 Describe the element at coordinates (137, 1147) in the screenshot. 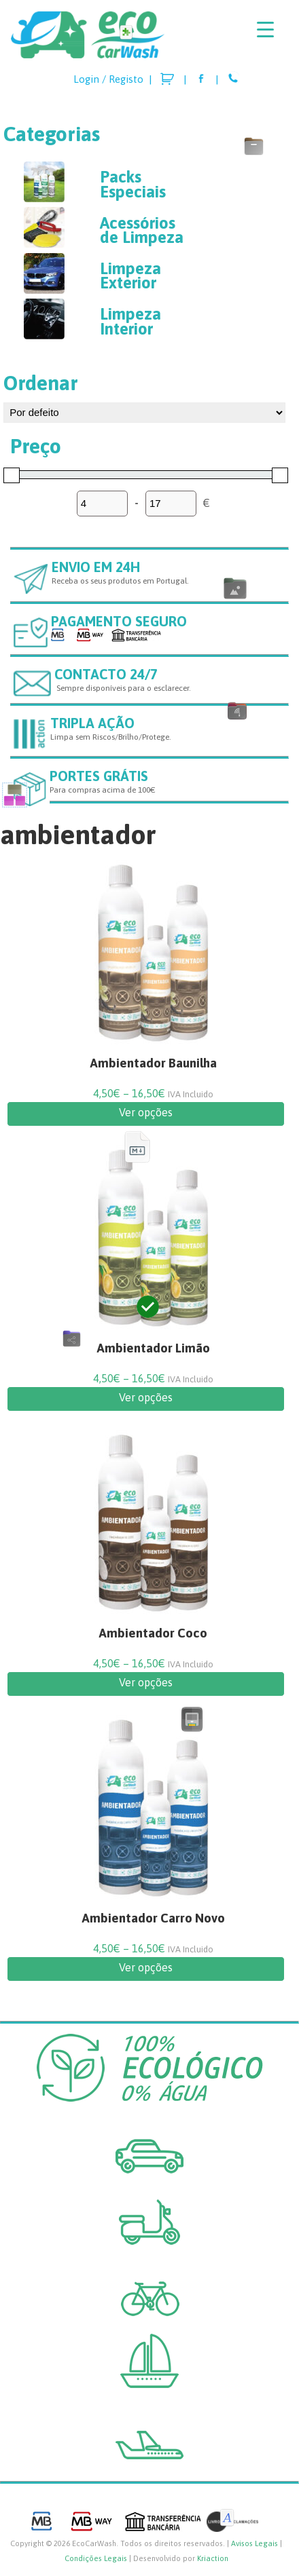

I see `a markdown text file` at that location.